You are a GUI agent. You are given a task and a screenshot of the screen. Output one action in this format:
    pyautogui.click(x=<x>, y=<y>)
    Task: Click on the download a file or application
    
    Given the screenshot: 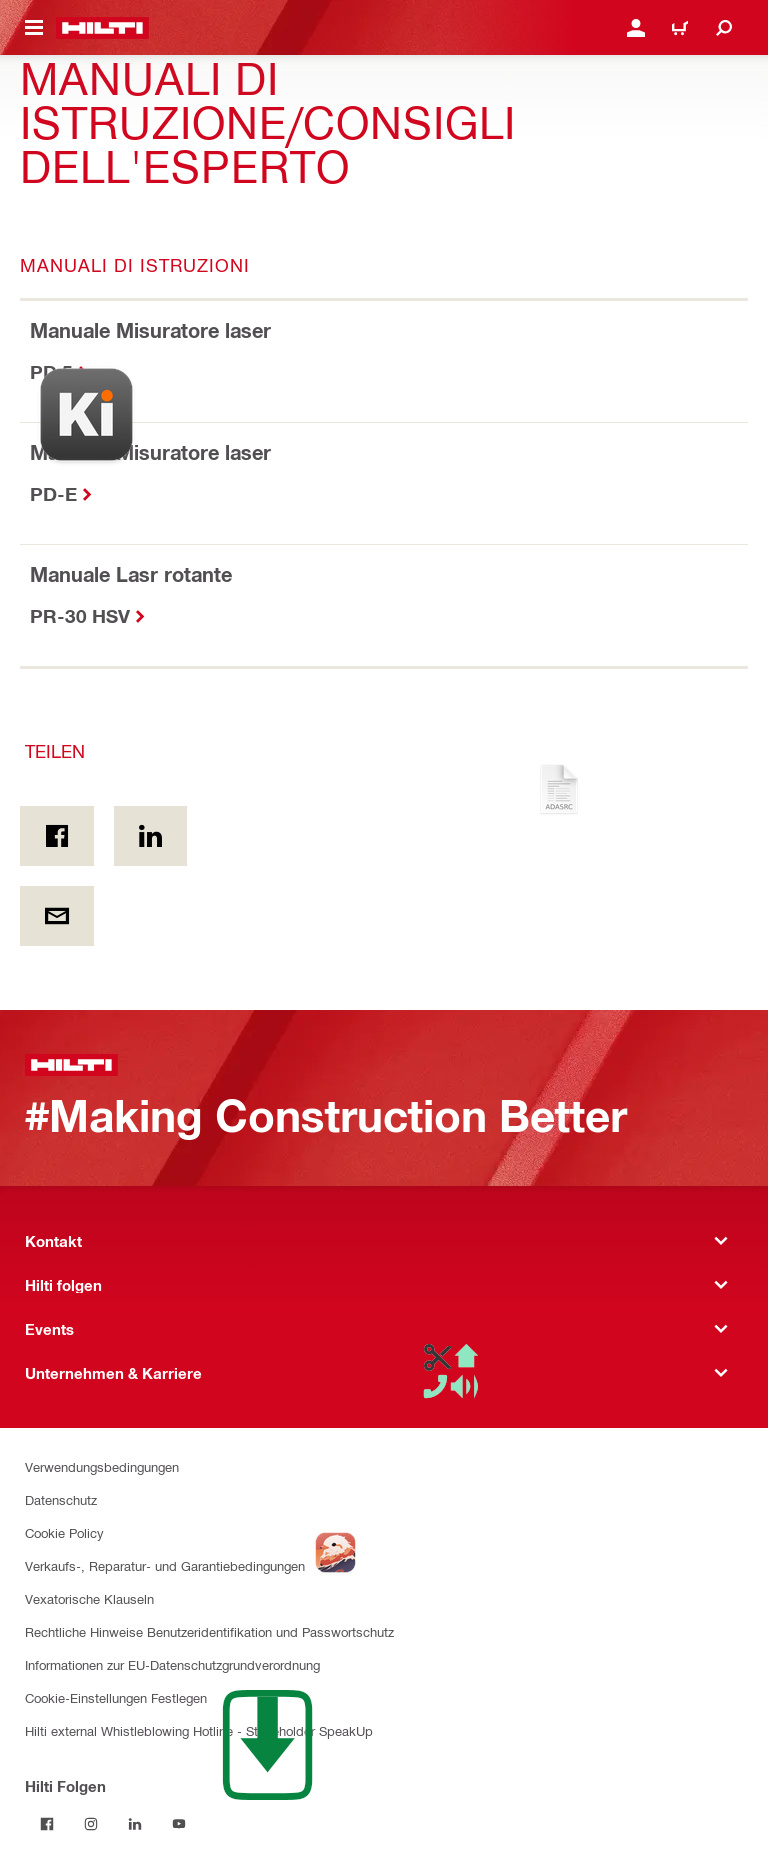 What is the action you would take?
    pyautogui.click(x=271, y=1745)
    